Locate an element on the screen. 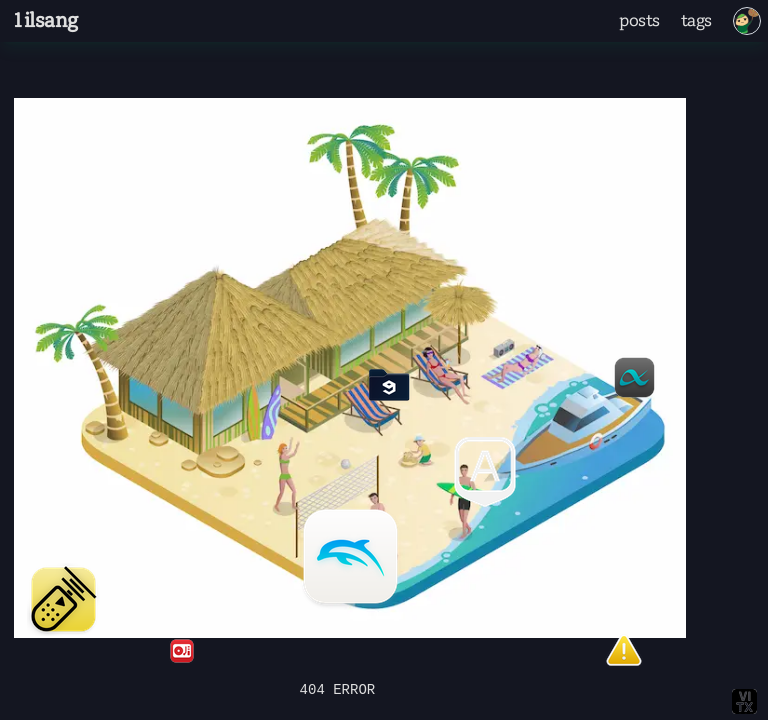 The width and height of the screenshot is (768, 720). open community remote app is located at coordinates (63, 599).